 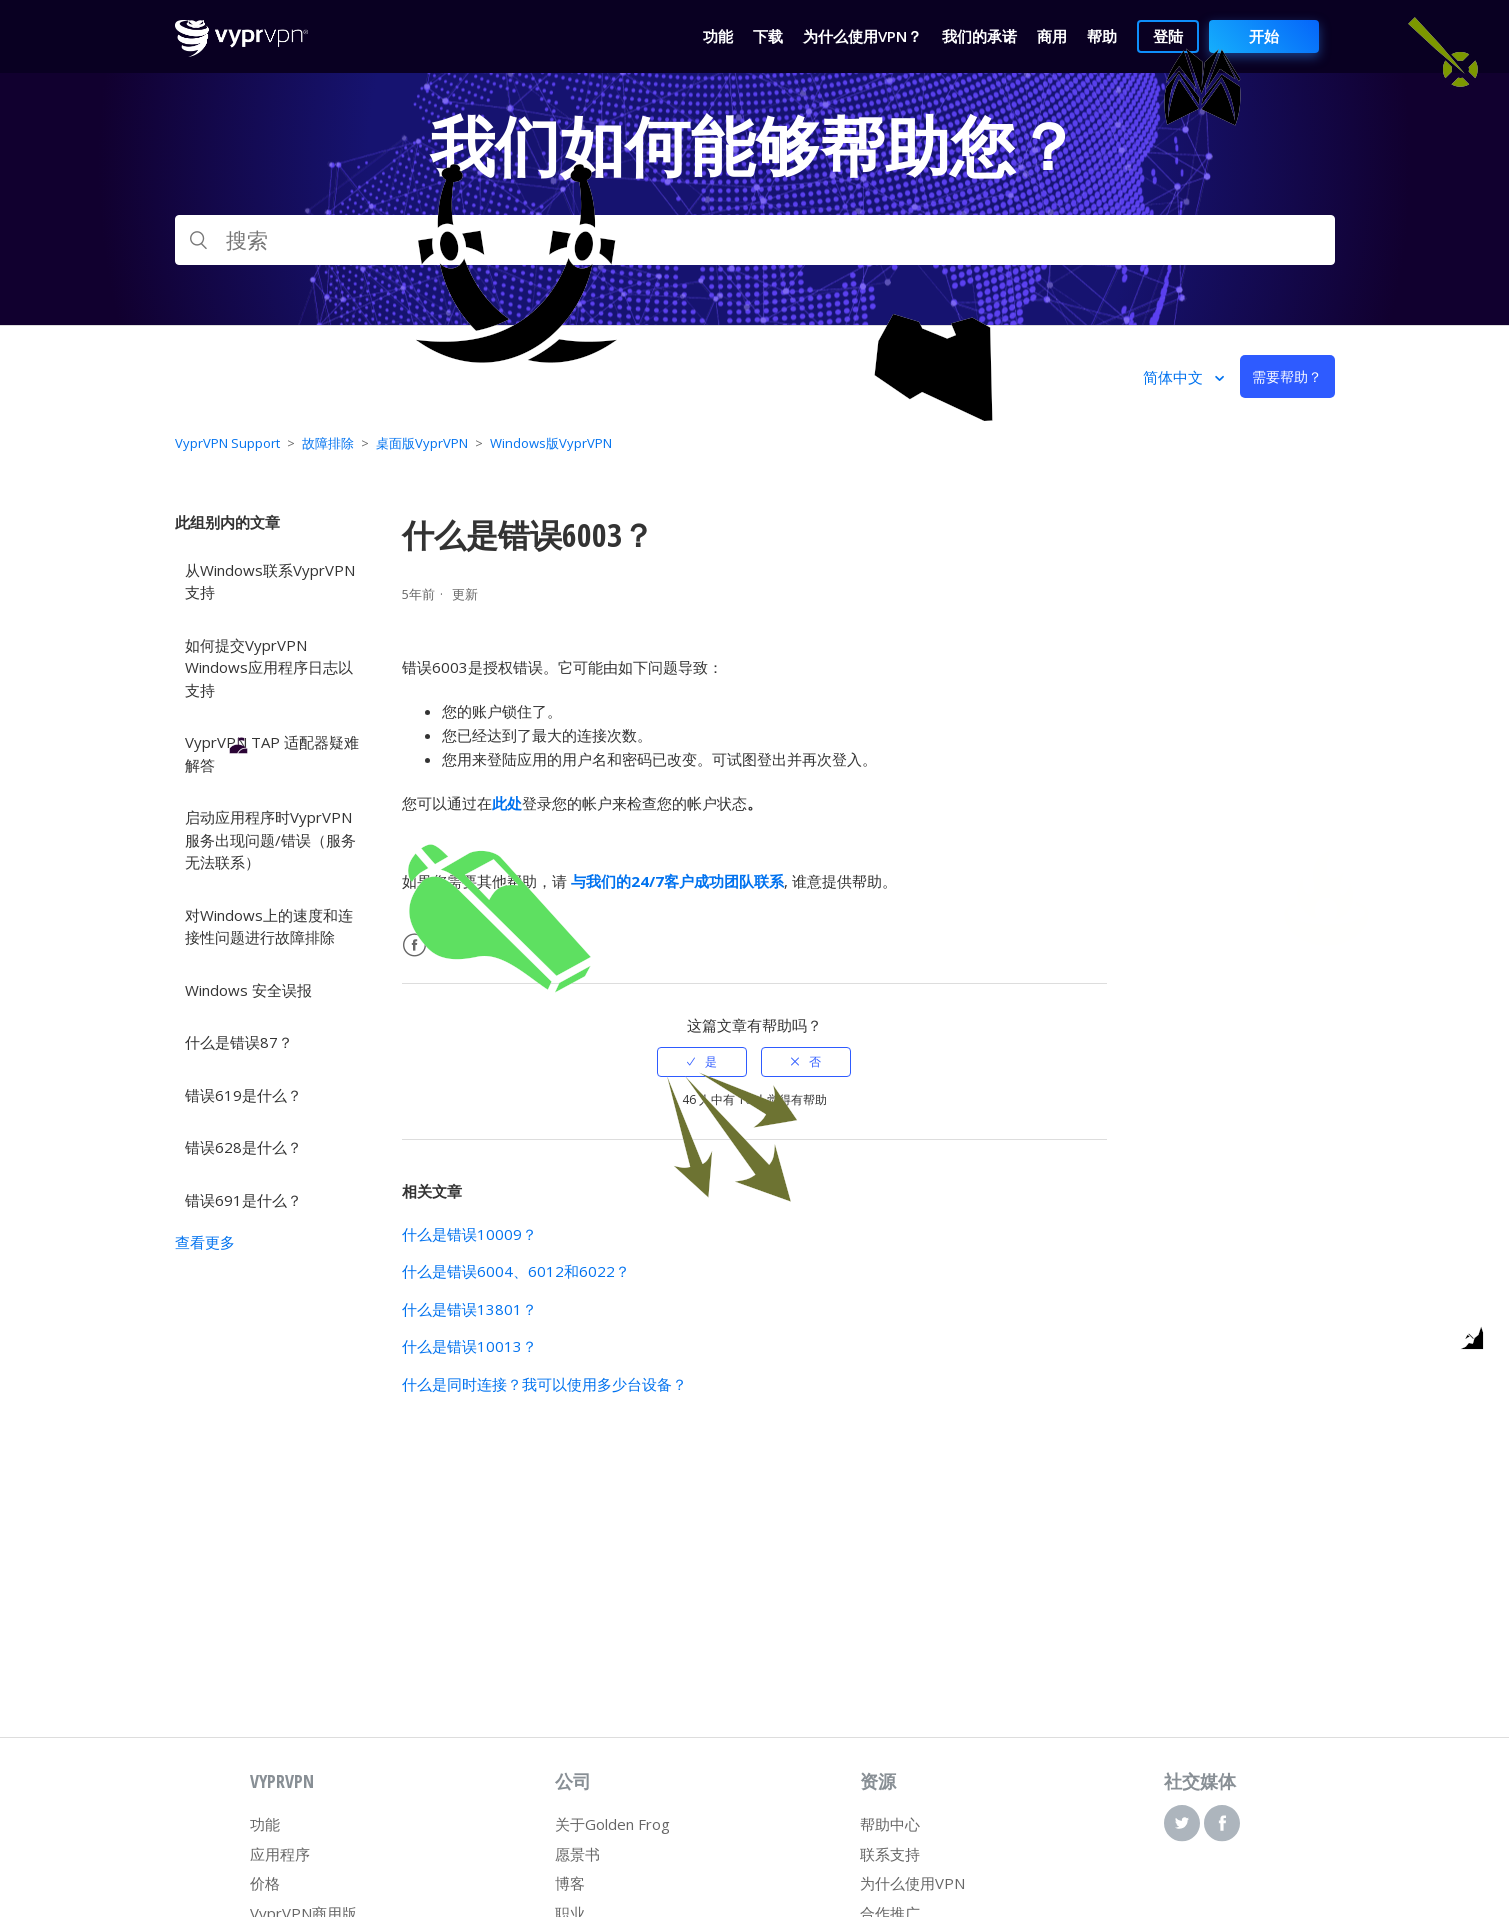 I want to click on blow the whistle to report a violation, so click(x=499, y=918).